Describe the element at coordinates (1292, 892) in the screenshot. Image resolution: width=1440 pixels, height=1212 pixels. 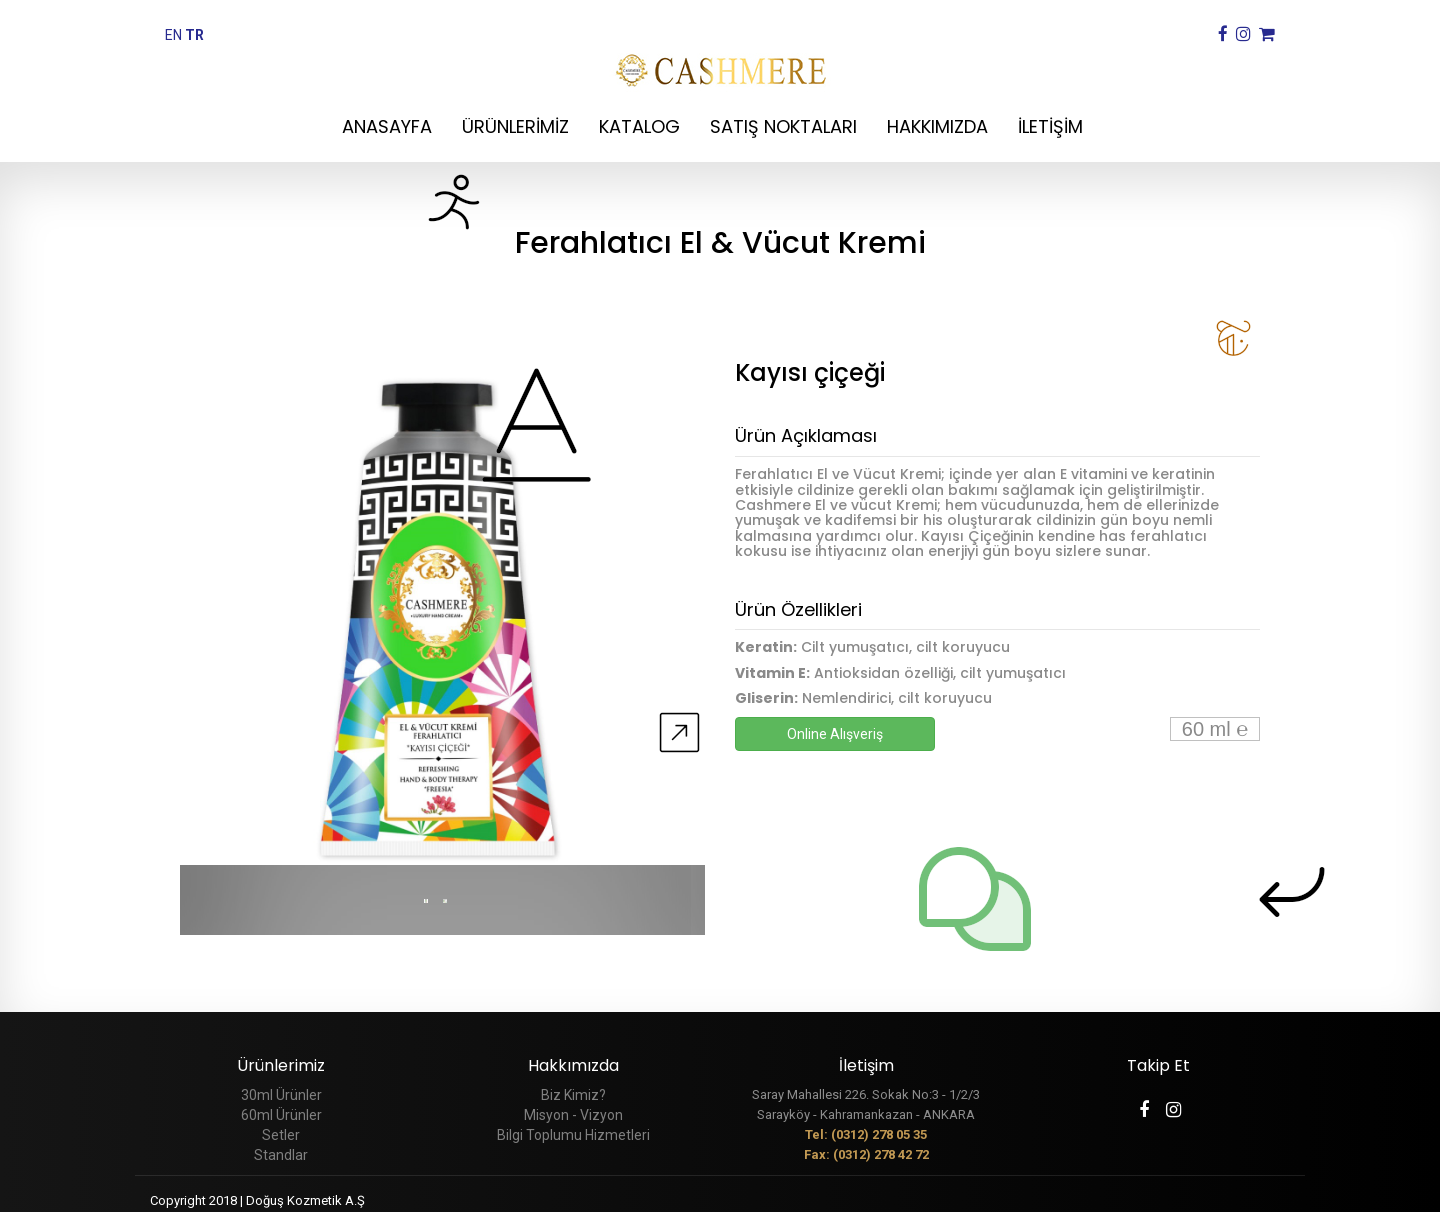
I see `reply to a message` at that location.